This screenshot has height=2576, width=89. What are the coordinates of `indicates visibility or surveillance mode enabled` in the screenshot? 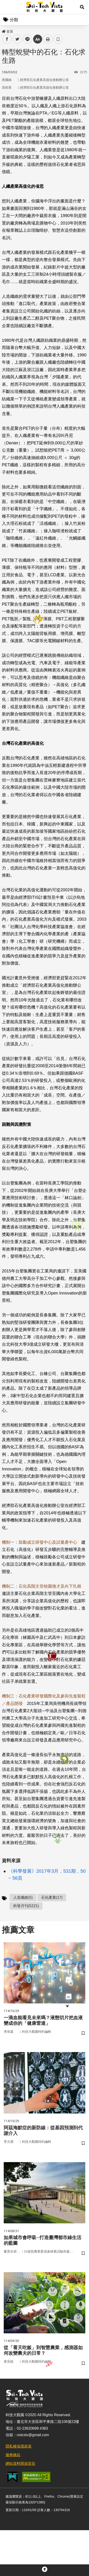 It's located at (10, 2299).